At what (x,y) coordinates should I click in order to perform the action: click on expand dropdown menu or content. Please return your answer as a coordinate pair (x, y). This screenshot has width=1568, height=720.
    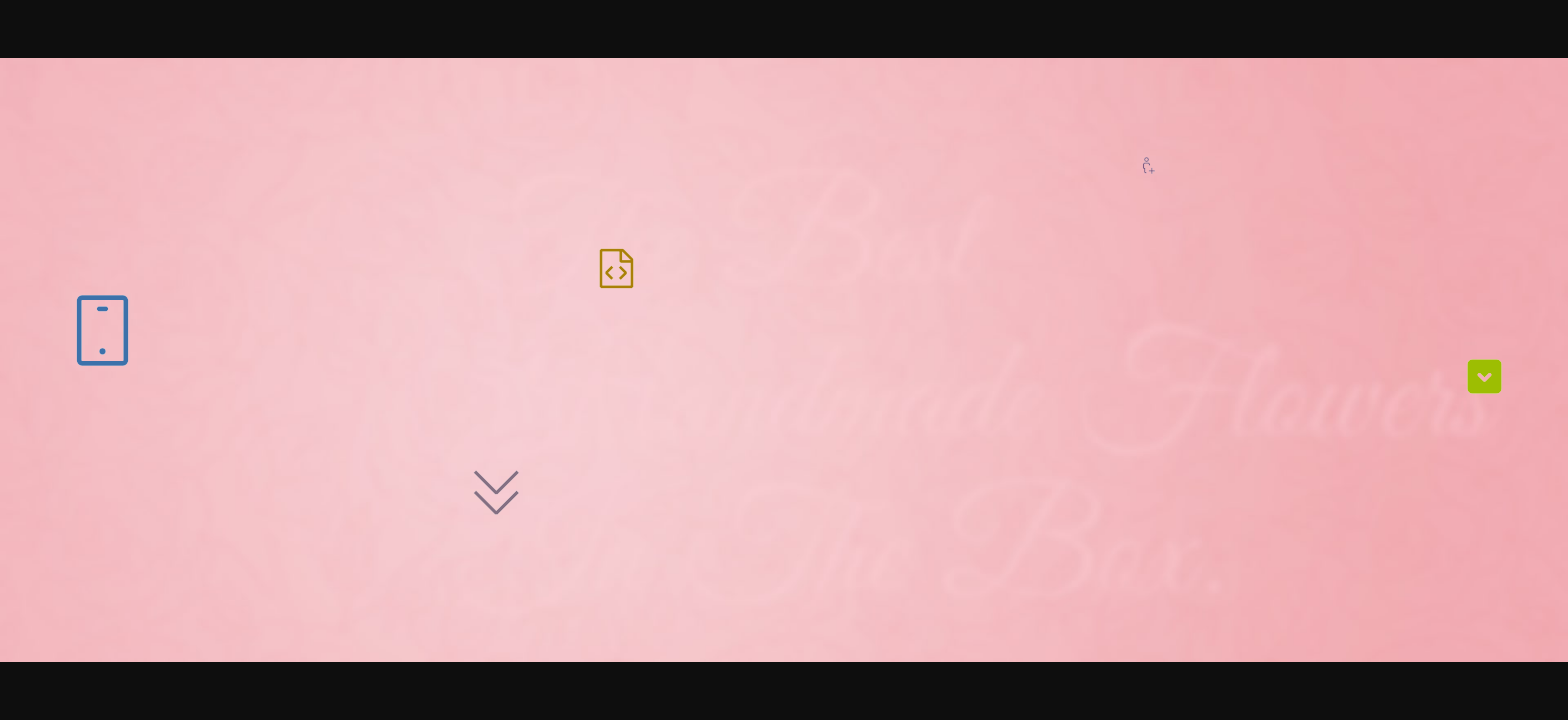
    Looking at the image, I should click on (1484, 376).